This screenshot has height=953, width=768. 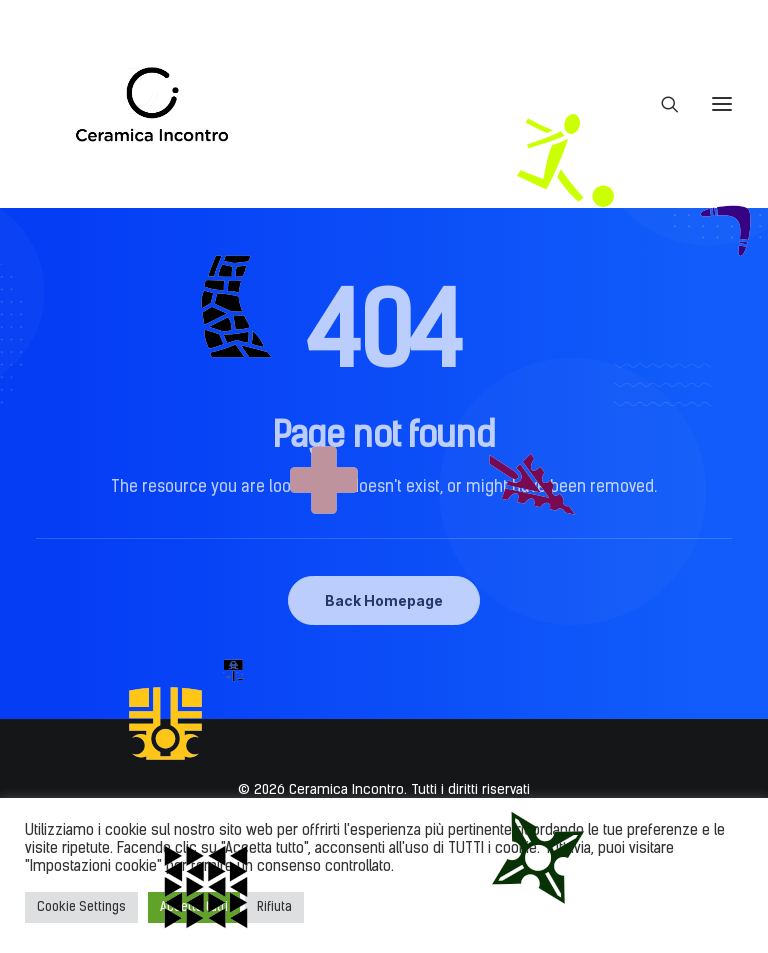 What do you see at coordinates (236, 306) in the screenshot?
I see `select or place a stone pathway in a building game` at bounding box center [236, 306].